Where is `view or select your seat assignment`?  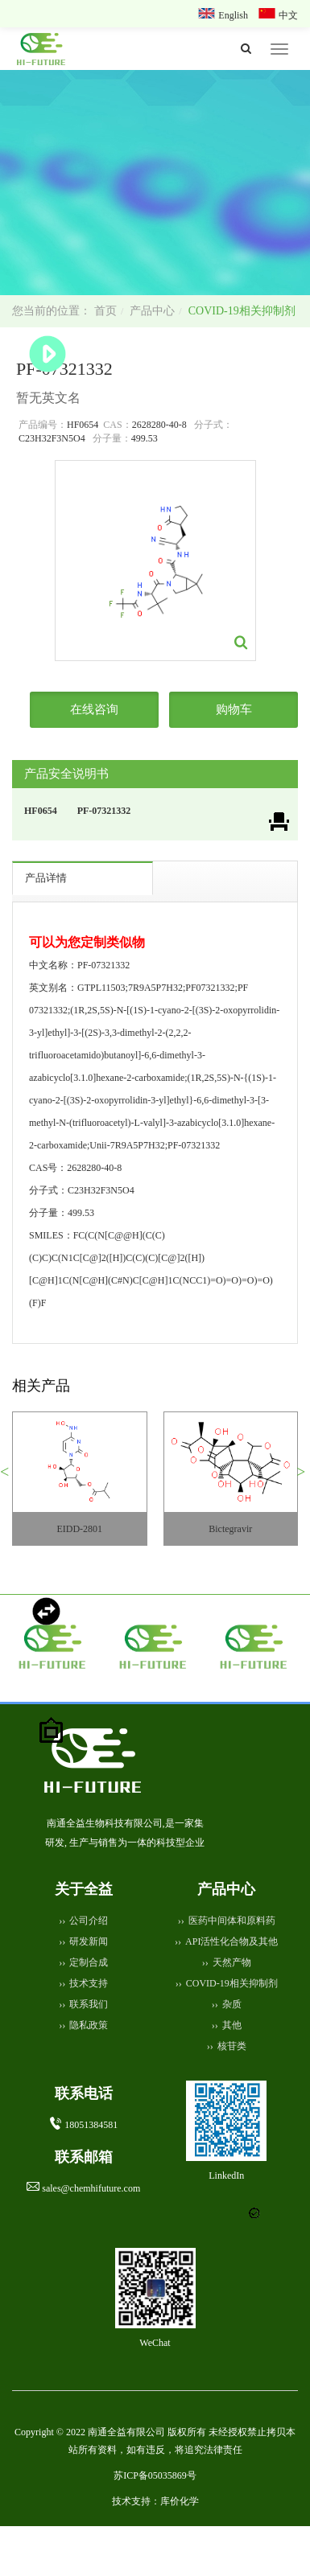 view or select your seat assignment is located at coordinates (279, 821).